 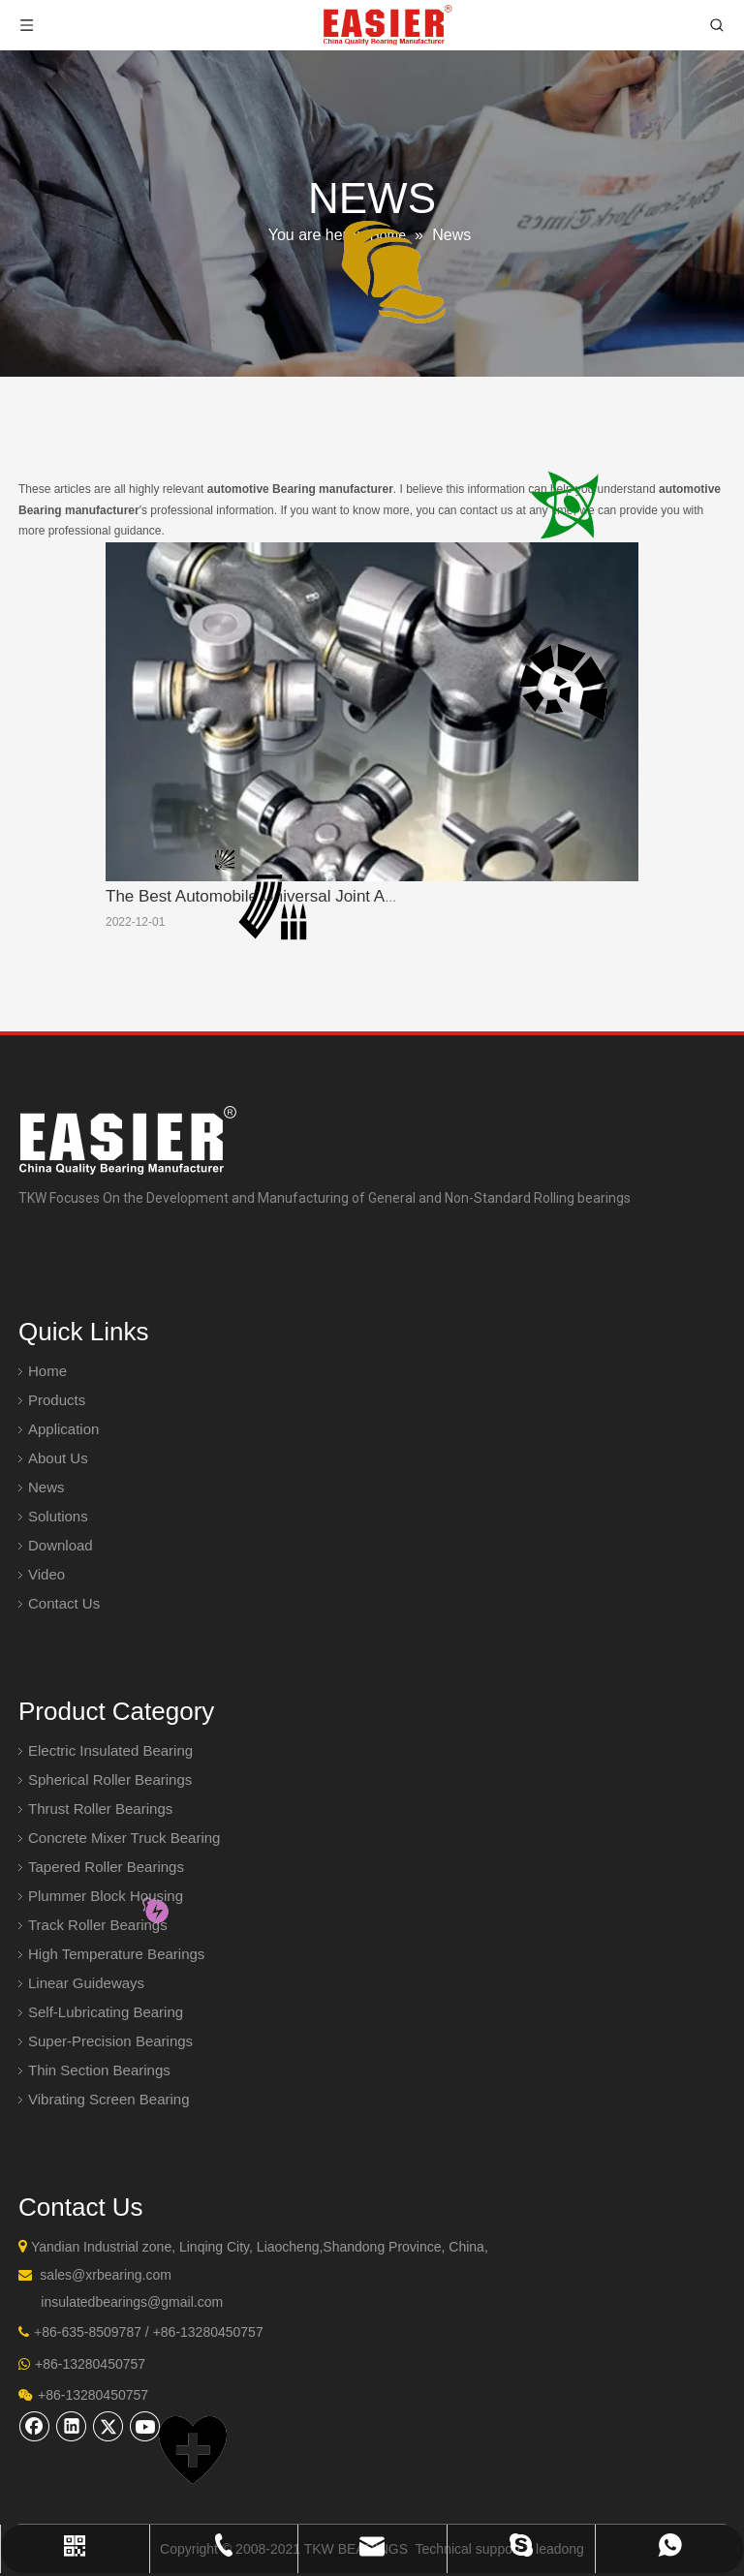 I want to click on bread or bakery item in a cooking game, so click(x=392, y=272).